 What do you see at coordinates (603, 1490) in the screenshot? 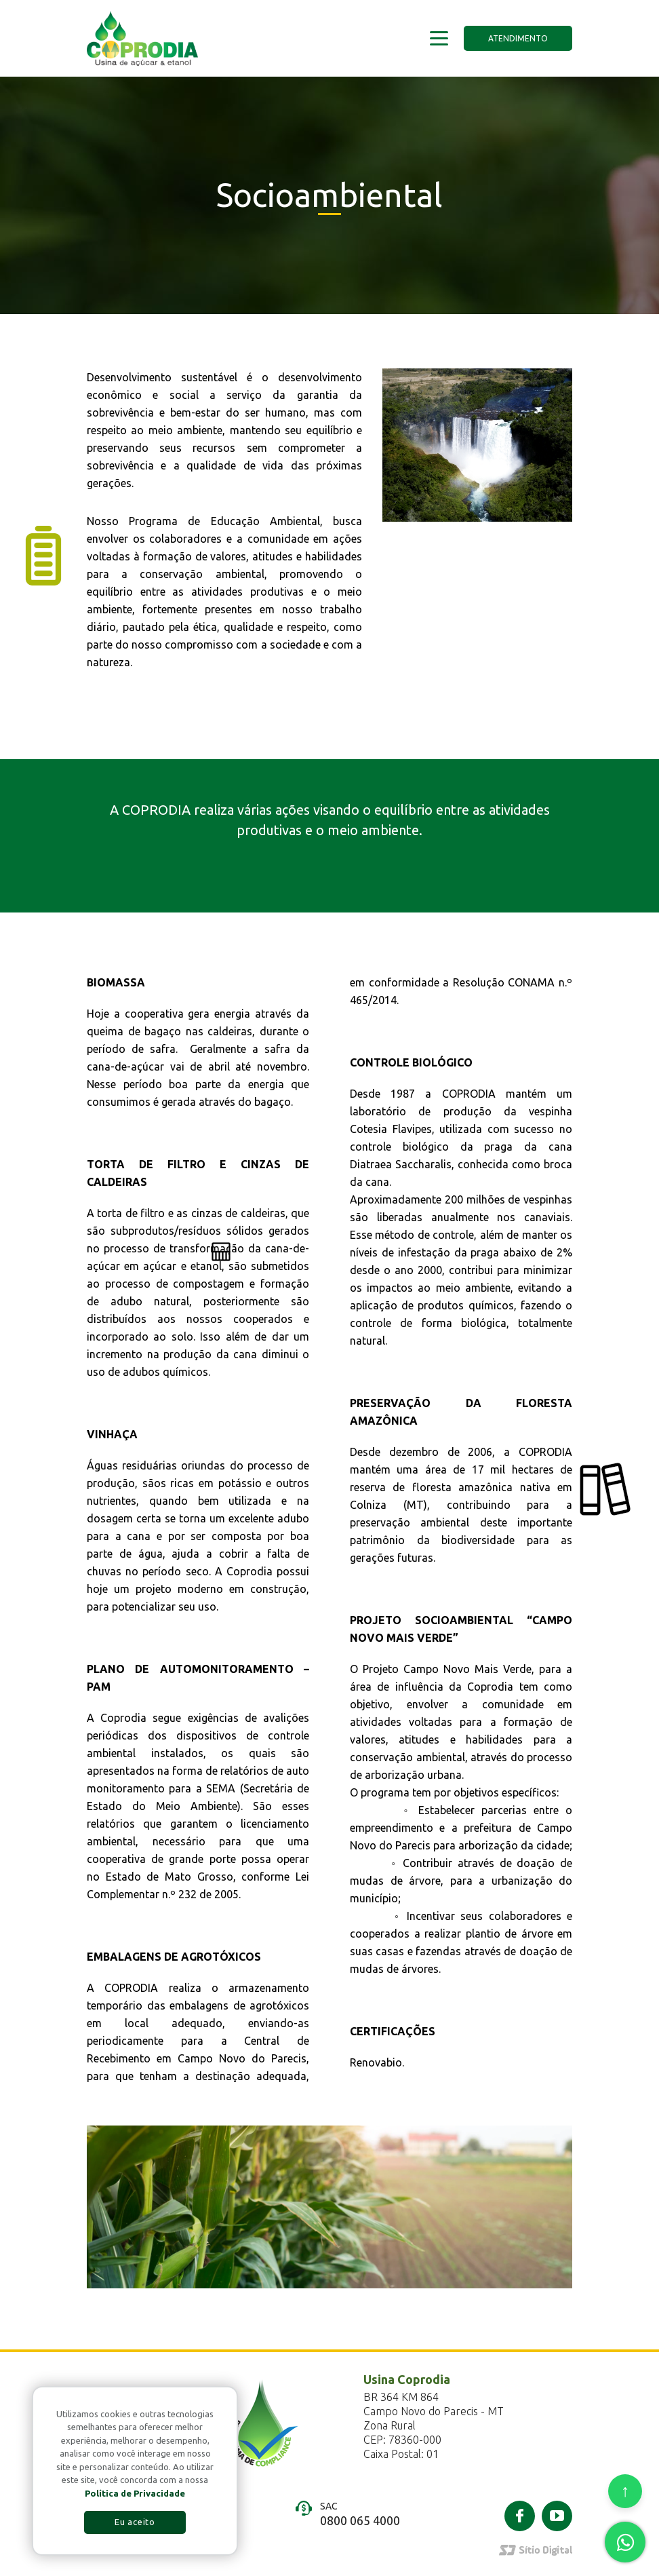
I see `access your library or bookshelf` at bounding box center [603, 1490].